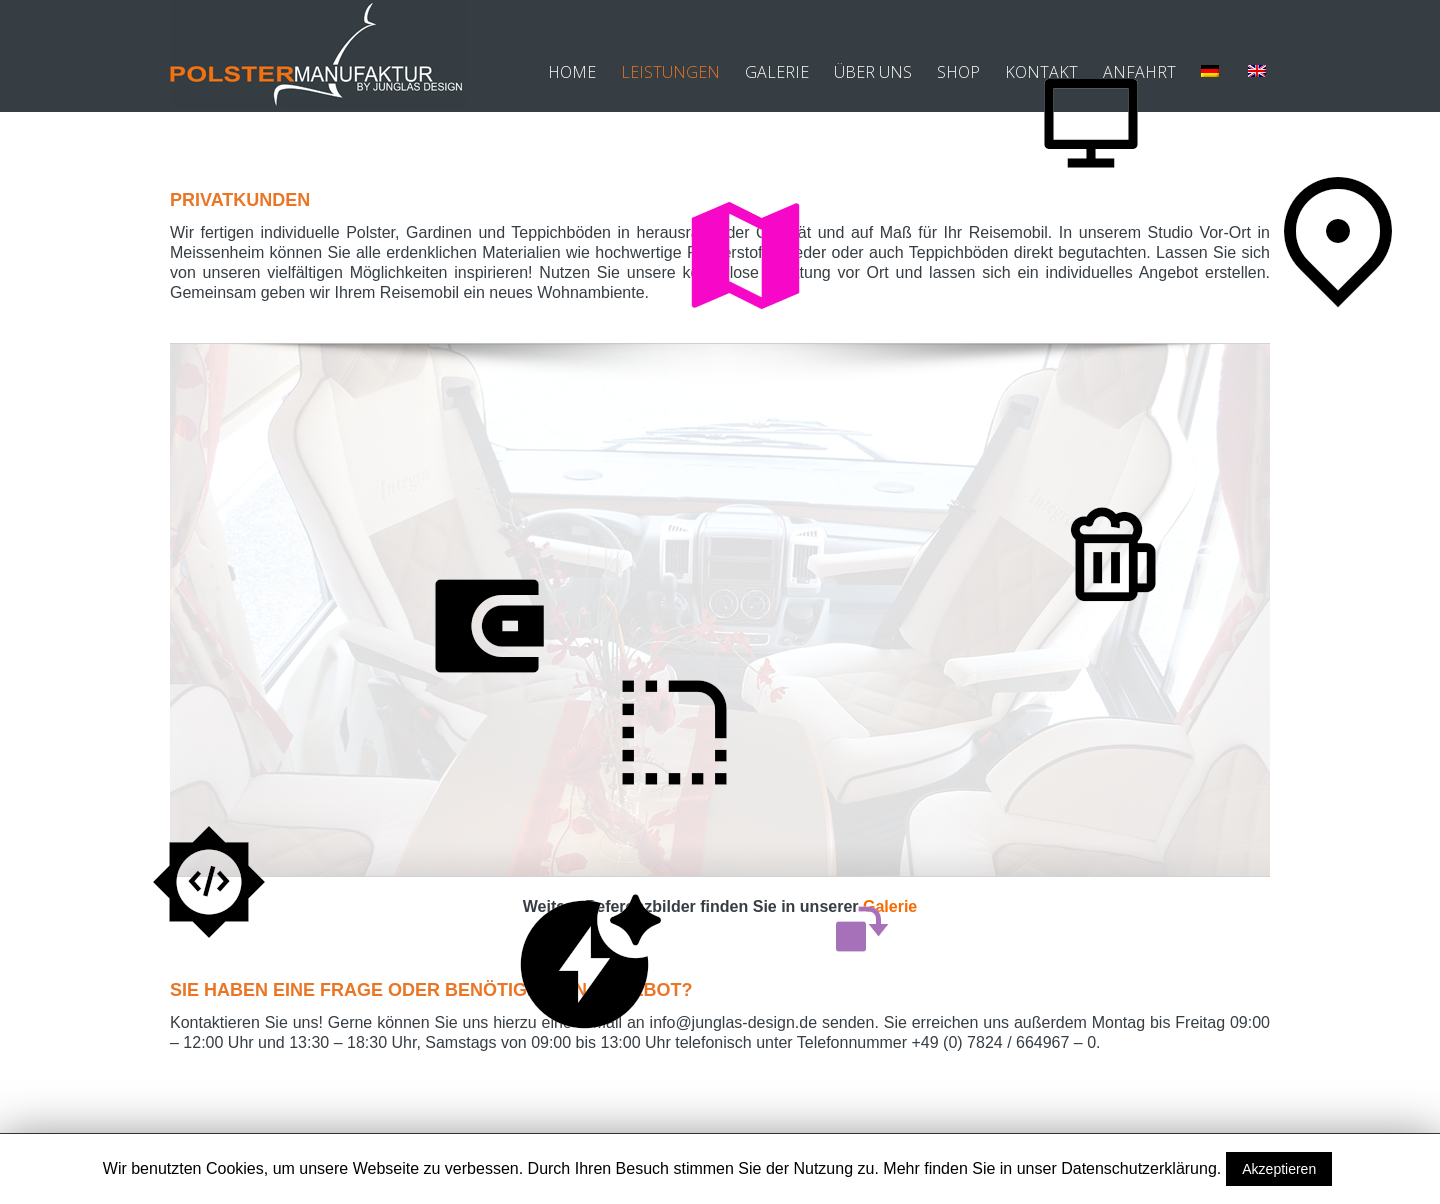 The width and height of the screenshot is (1440, 1204). Describe the element at coordinates (584, 964) in the screenshot. I see `AI-powered DVD or media processing` at that location.